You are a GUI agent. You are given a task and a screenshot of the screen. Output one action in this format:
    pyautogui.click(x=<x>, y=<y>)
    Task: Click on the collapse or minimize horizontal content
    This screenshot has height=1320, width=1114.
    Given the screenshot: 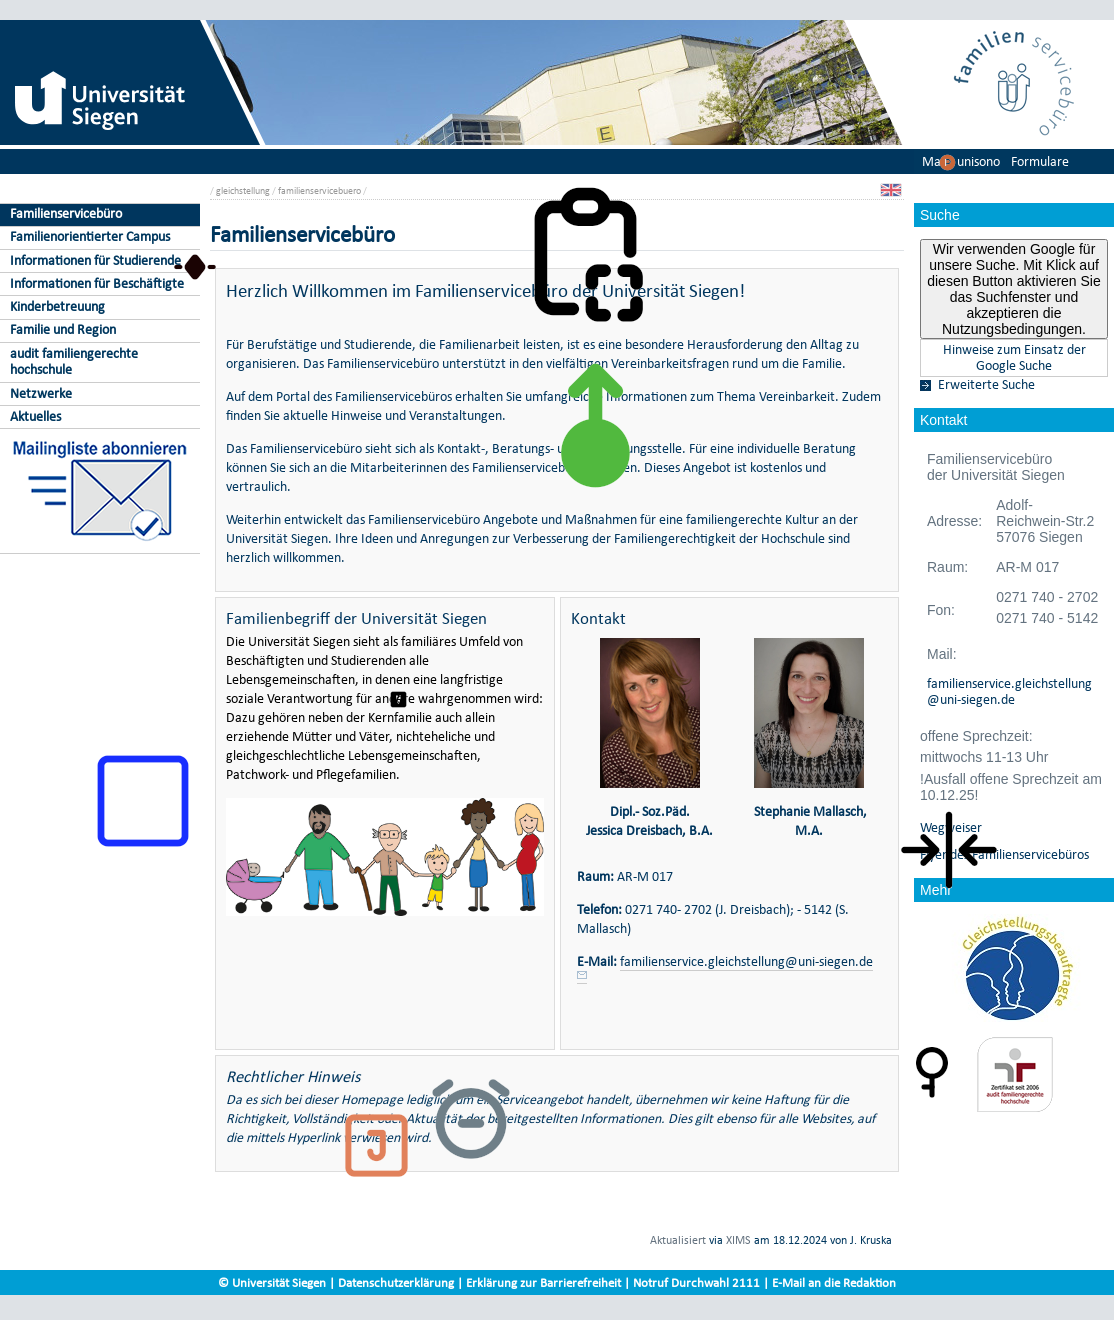 What is the action you would take?
    pyautogui.click(x=949, y=850)
    